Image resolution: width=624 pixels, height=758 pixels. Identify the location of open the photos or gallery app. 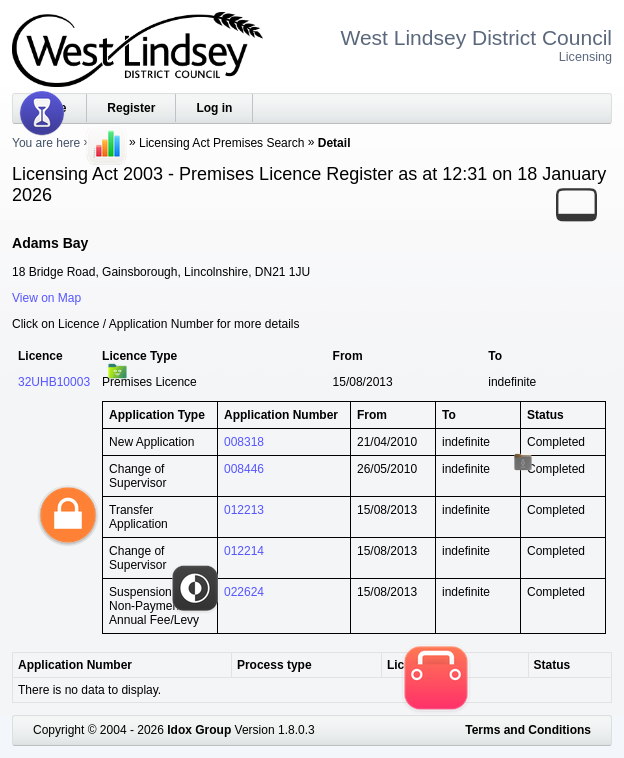
(576, 203).